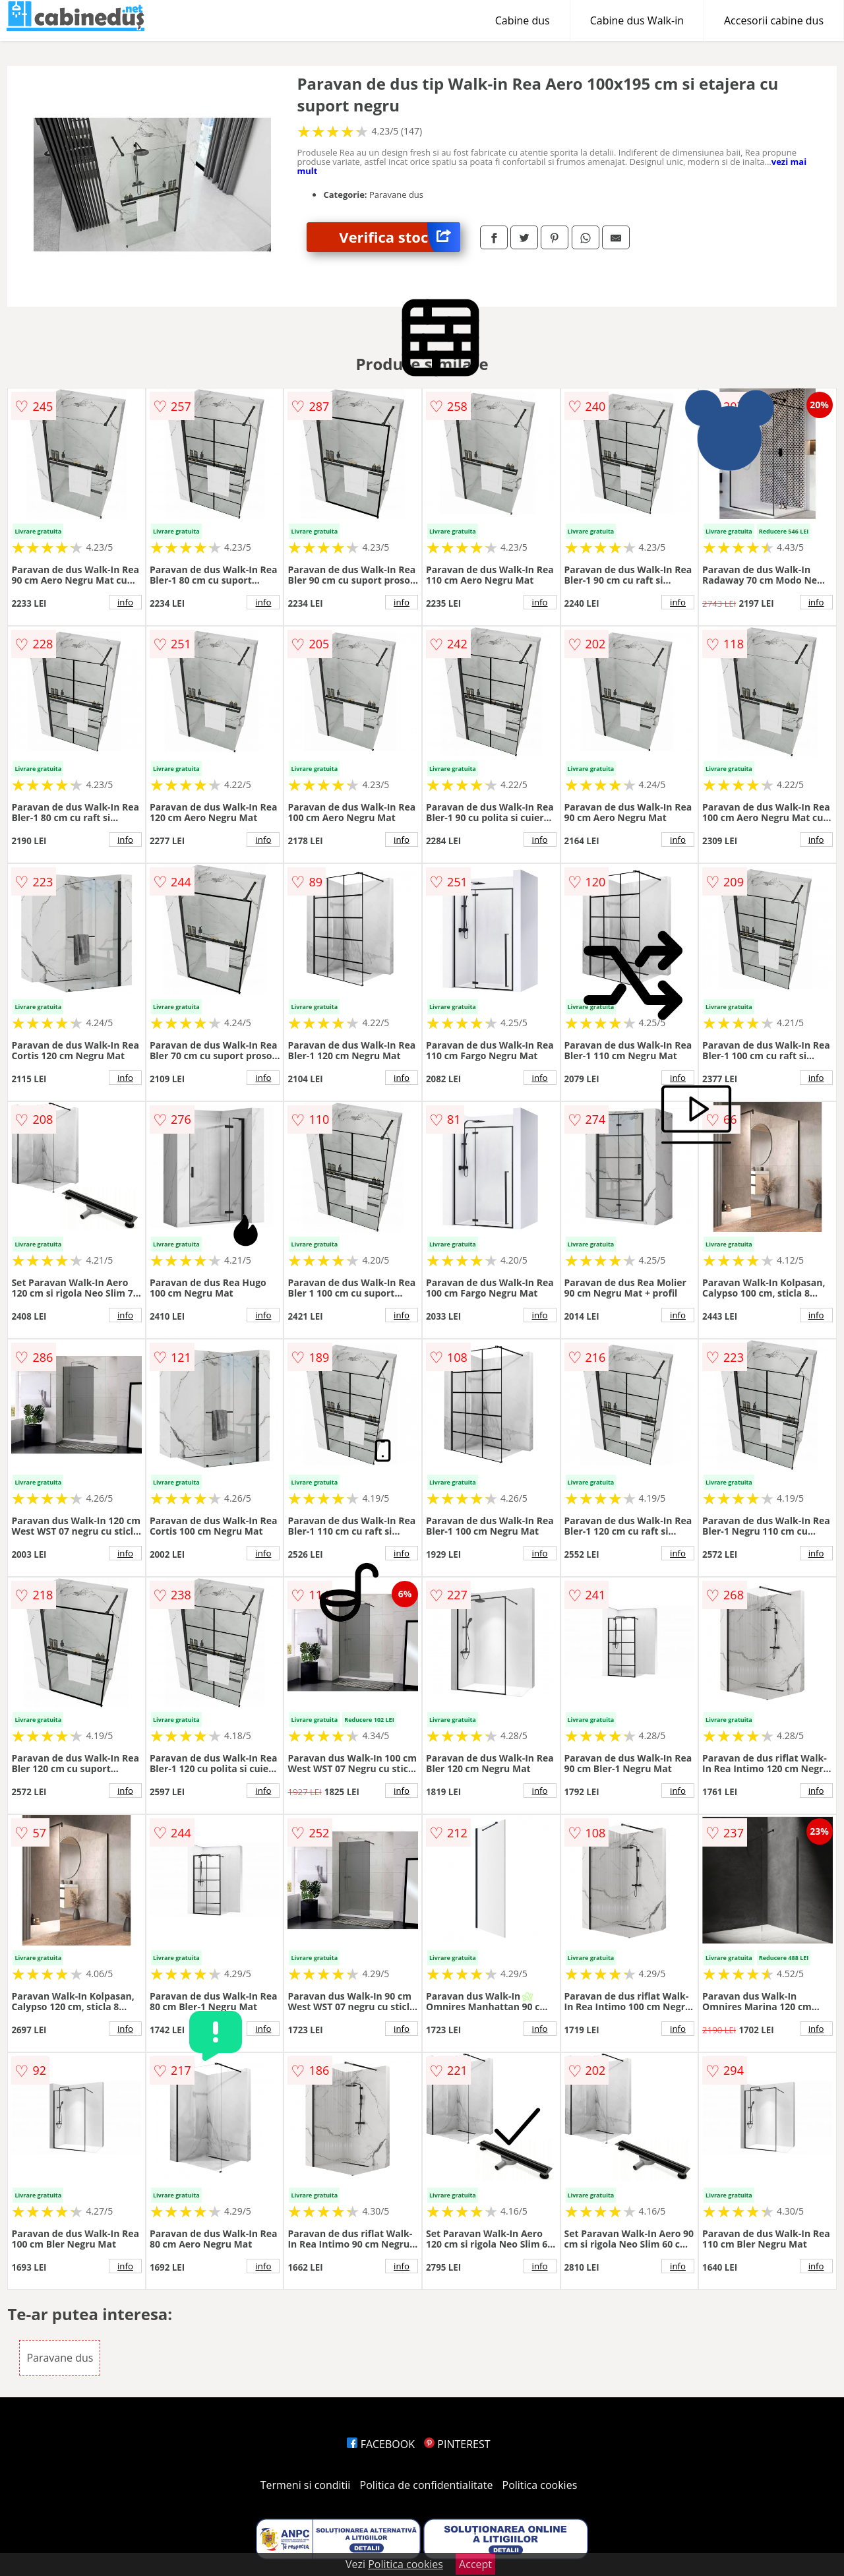 This screenshot has width=844, height=2576. I want to click on open the Arc browser, so click(528, 1997).